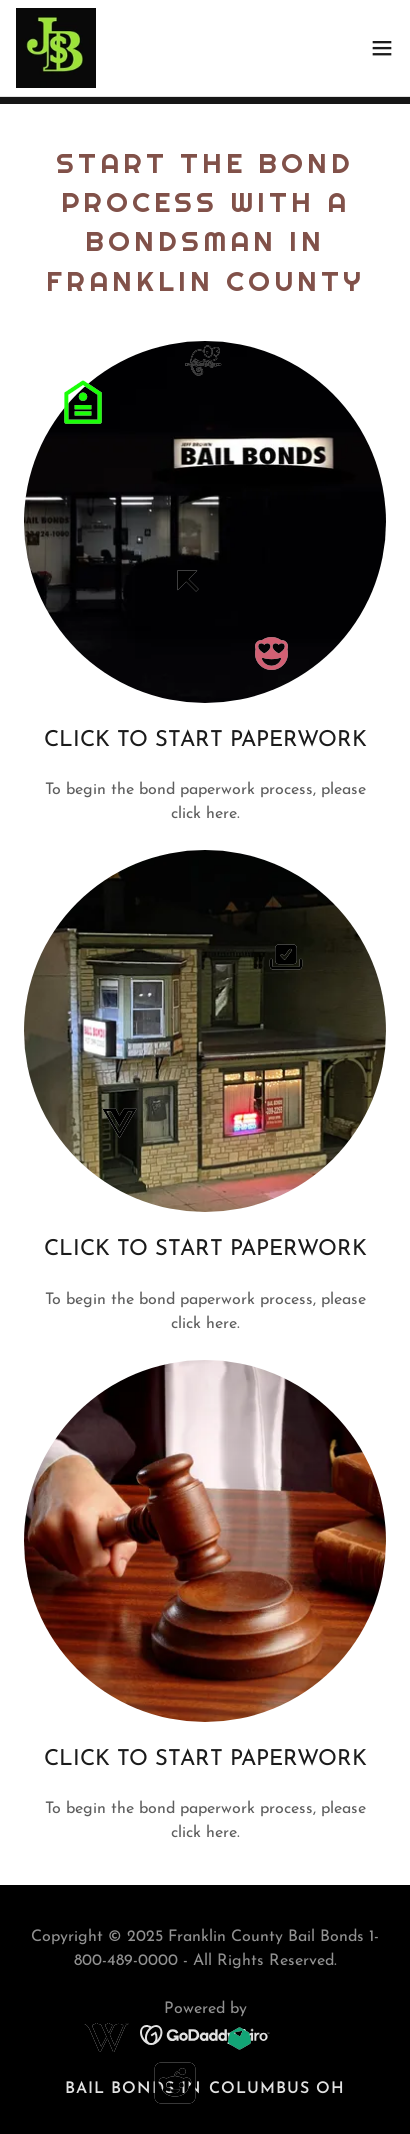 The width and height of the screenshot is (410, 2134). I want to click on open reddit app, so click(175, 2083).